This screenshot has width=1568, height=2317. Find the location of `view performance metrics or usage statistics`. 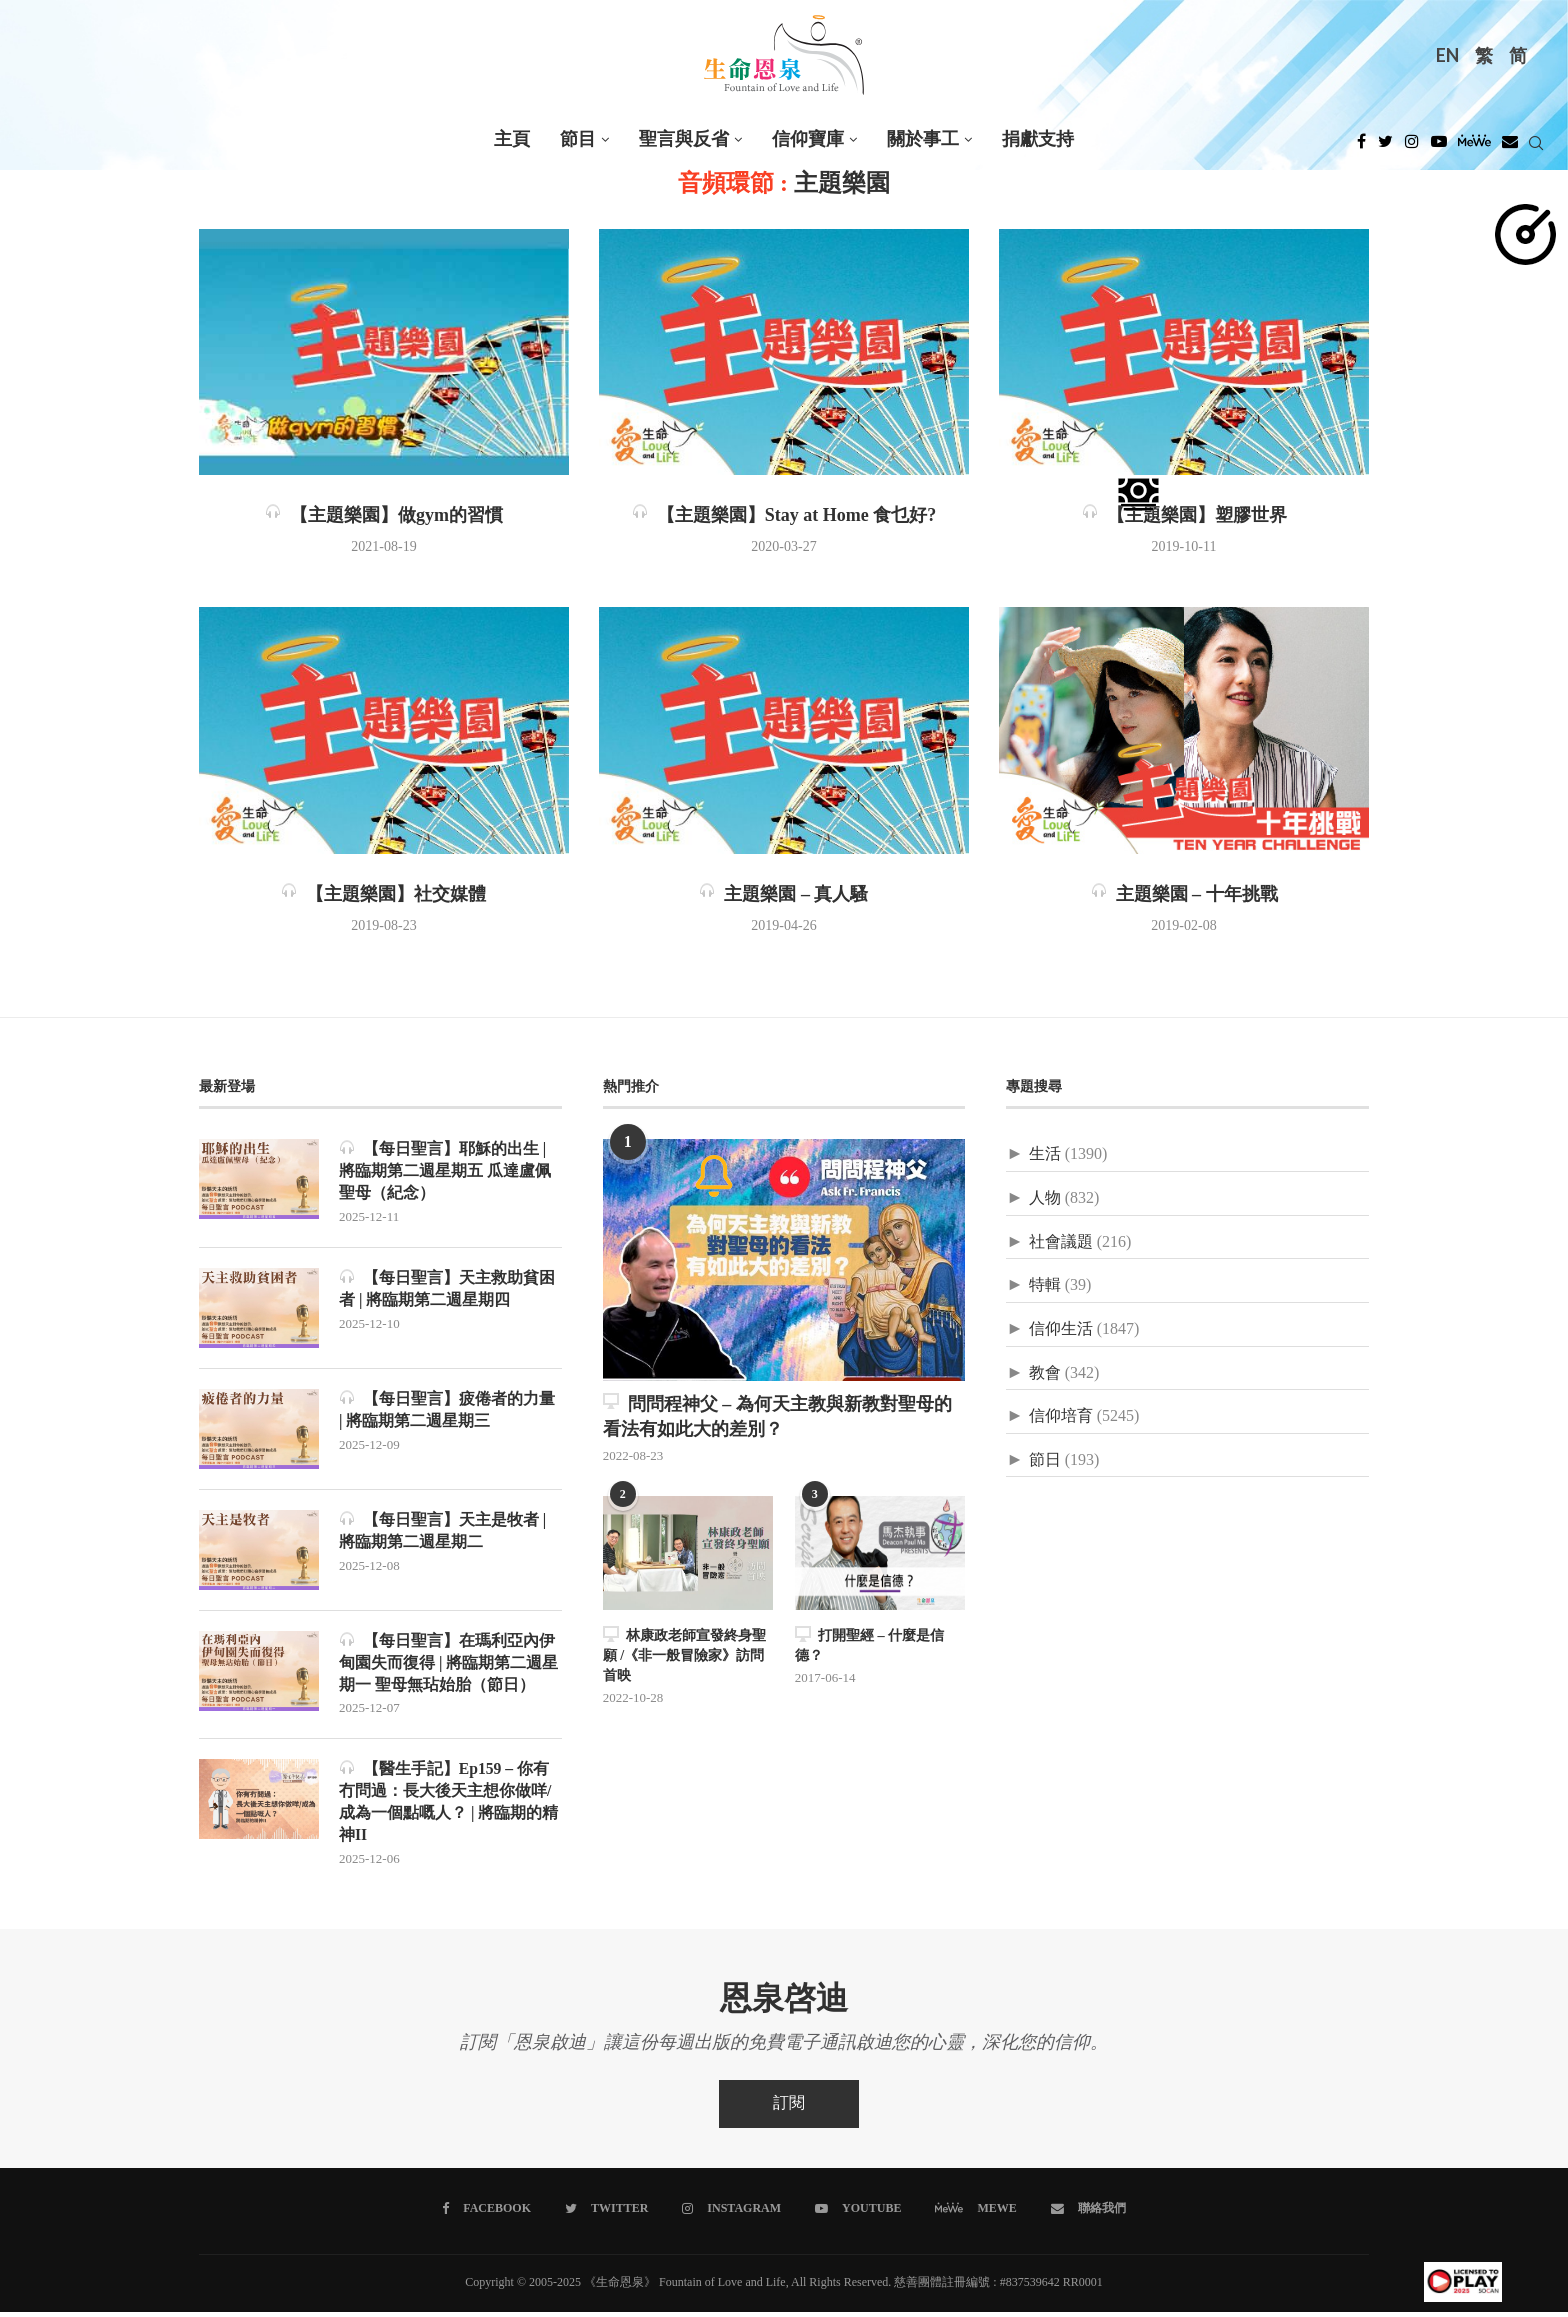

view performance metrics or usage statistics is located at coordinates (1525, 234).